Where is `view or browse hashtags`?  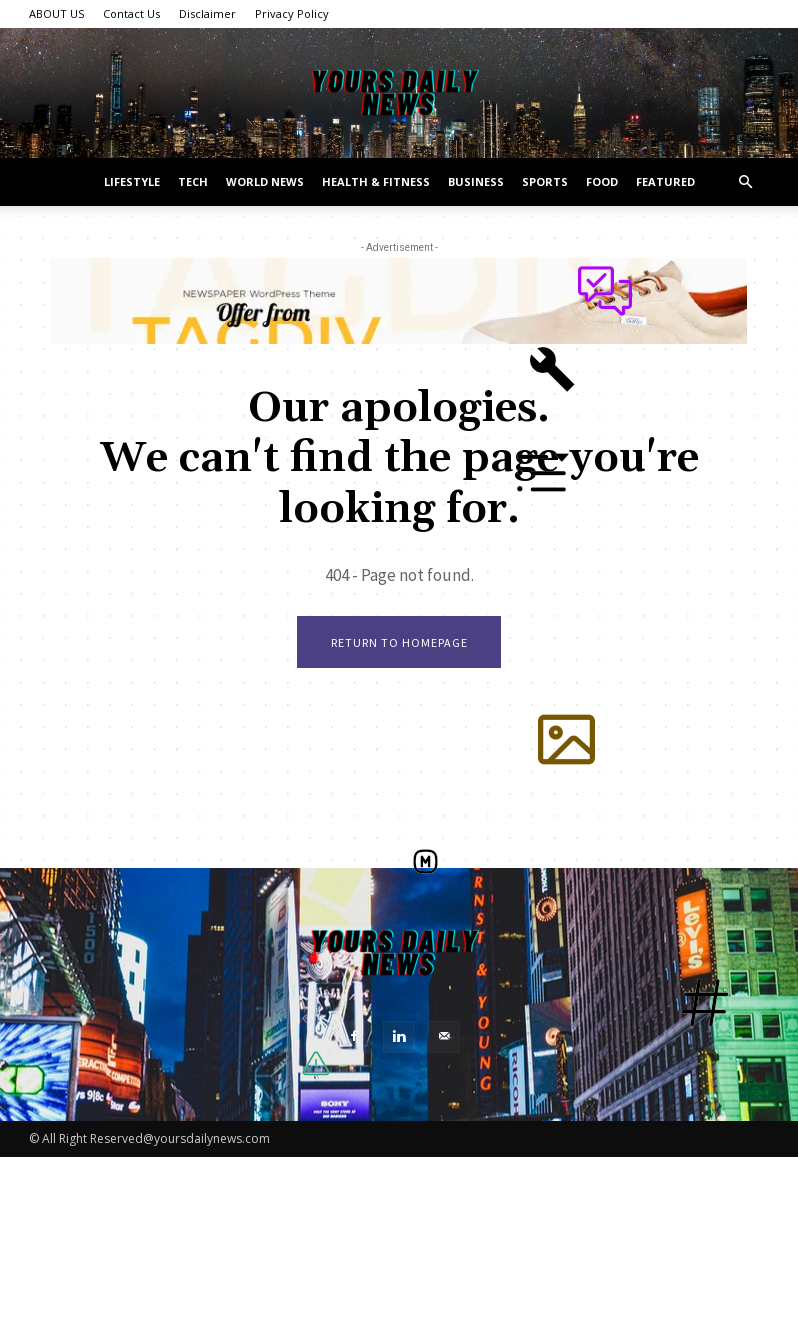 view or browse hashtags is located at coordinates (705, 1003).